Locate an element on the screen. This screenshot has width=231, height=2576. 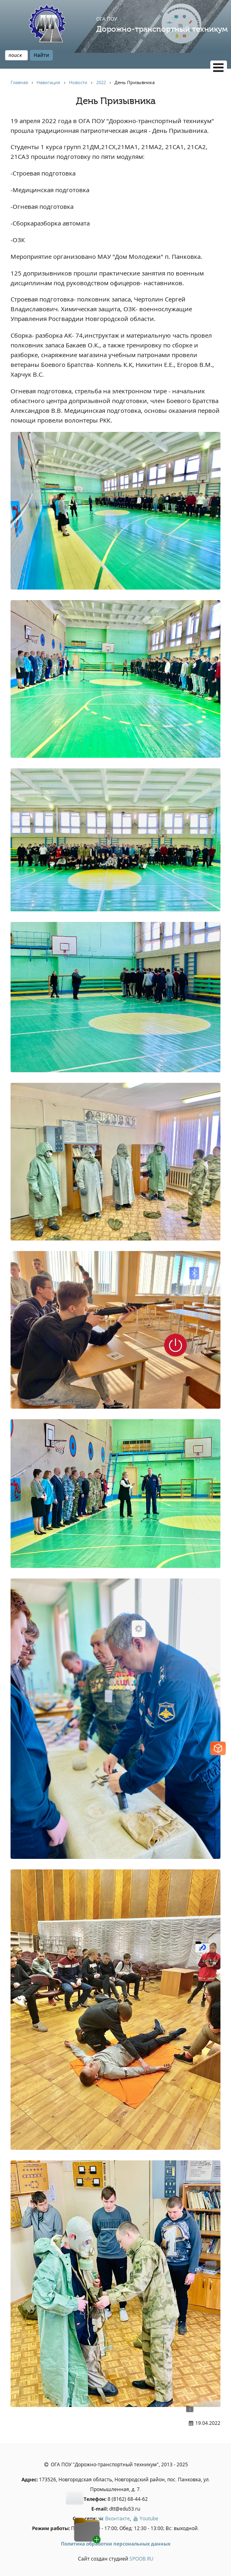
access bluetooth settings is located at coordinates (194, 1273).